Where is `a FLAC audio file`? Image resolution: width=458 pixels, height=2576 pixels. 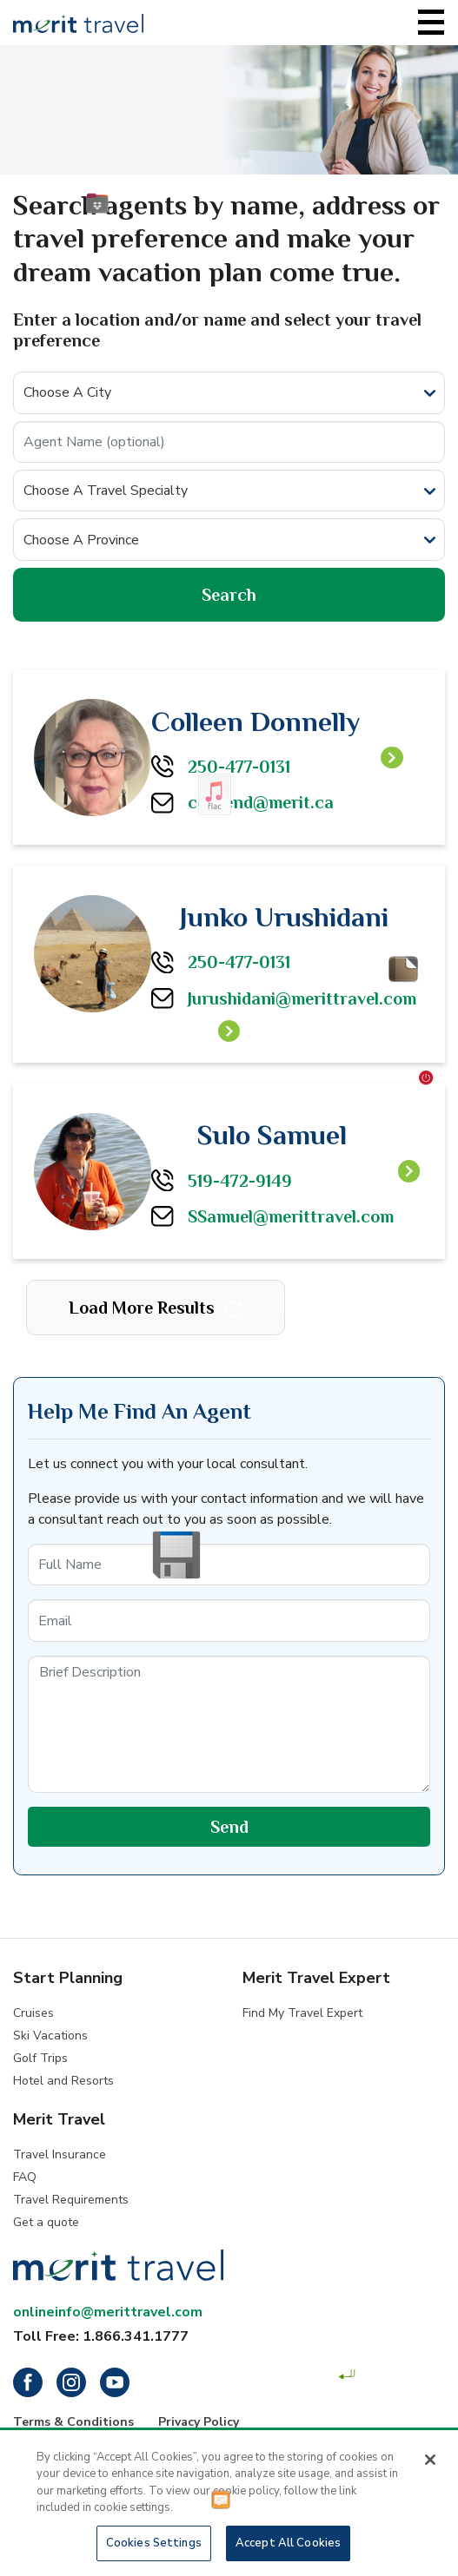
a FLAC audio file is located at coordinates (215, 794).